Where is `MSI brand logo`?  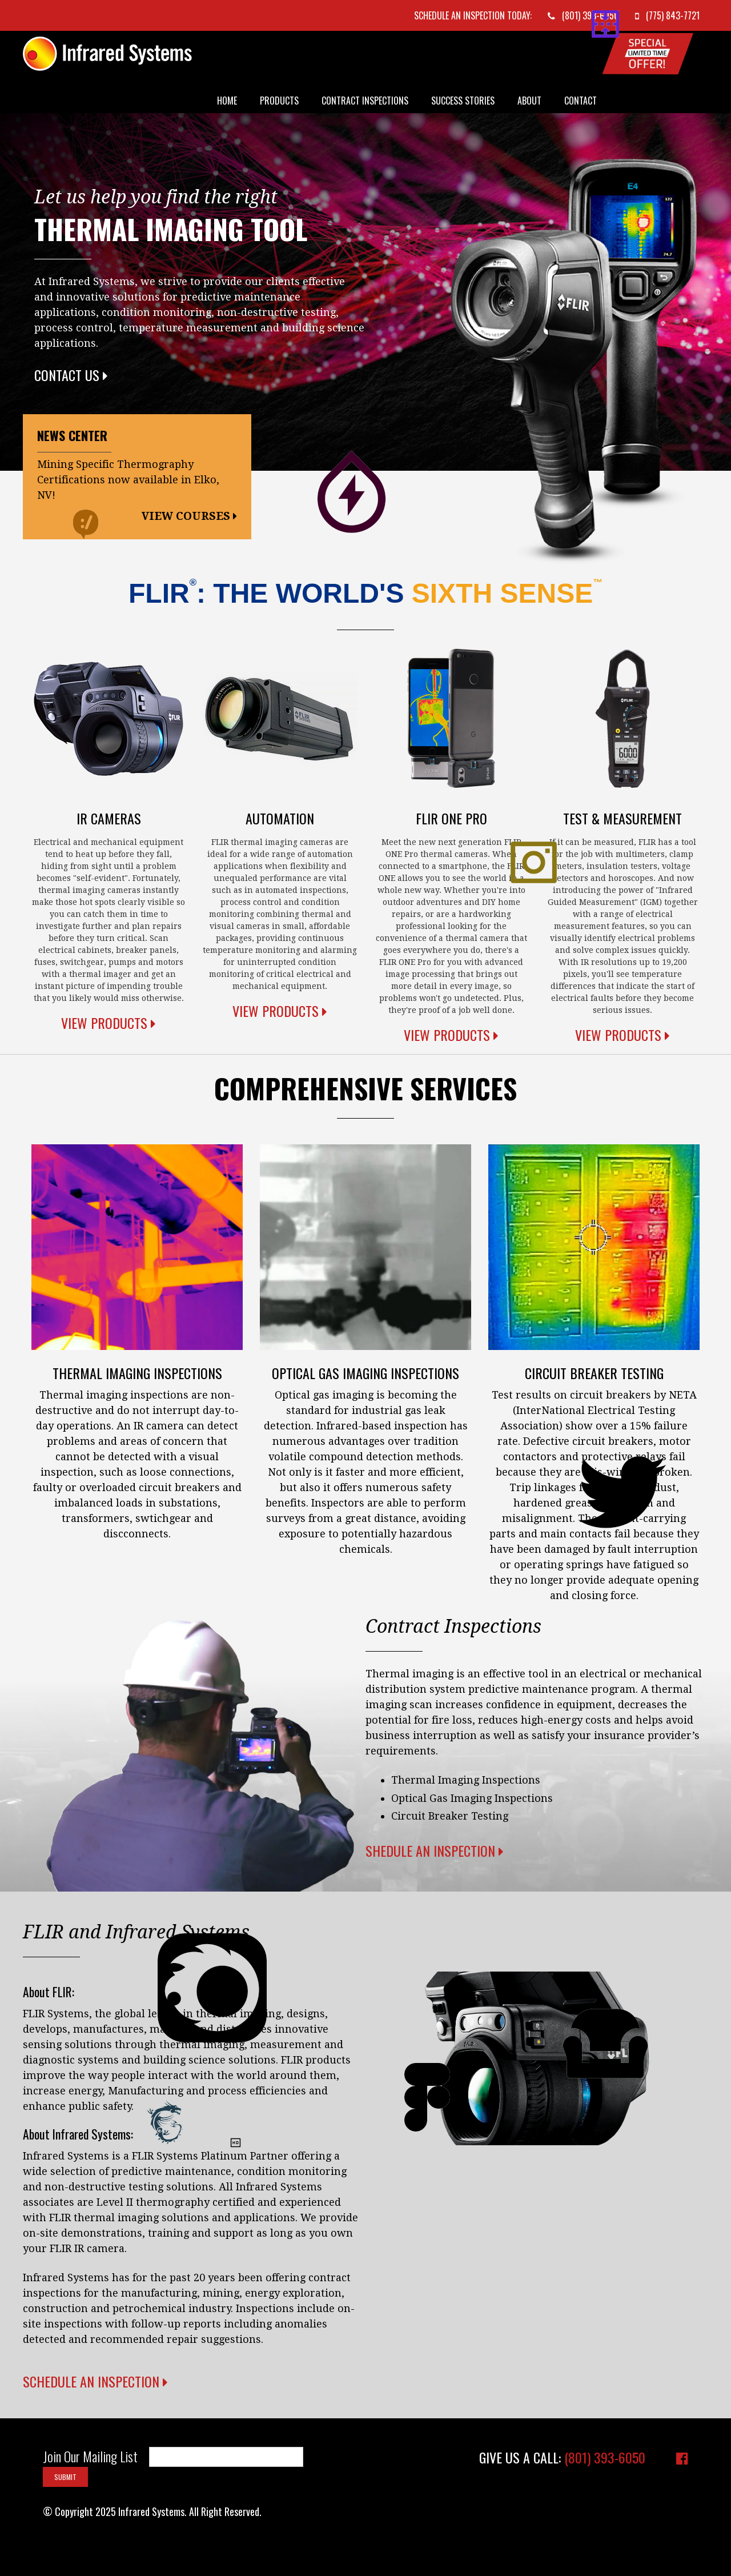 MSI brand logo is located at coordinates (164, 2122).